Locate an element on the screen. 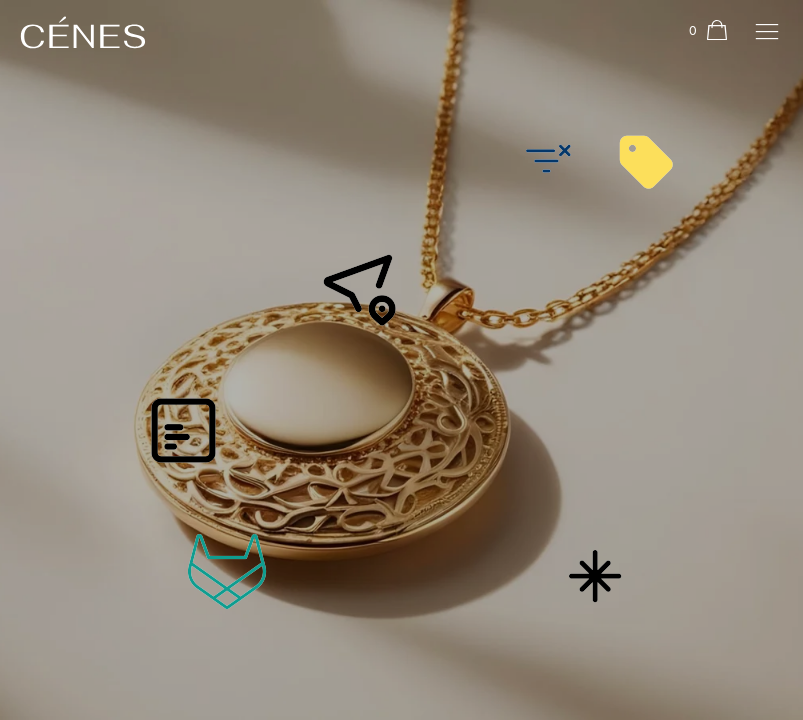 The image size is (803, 720). add a tag or label to an item is located at coordinates (645, 161).